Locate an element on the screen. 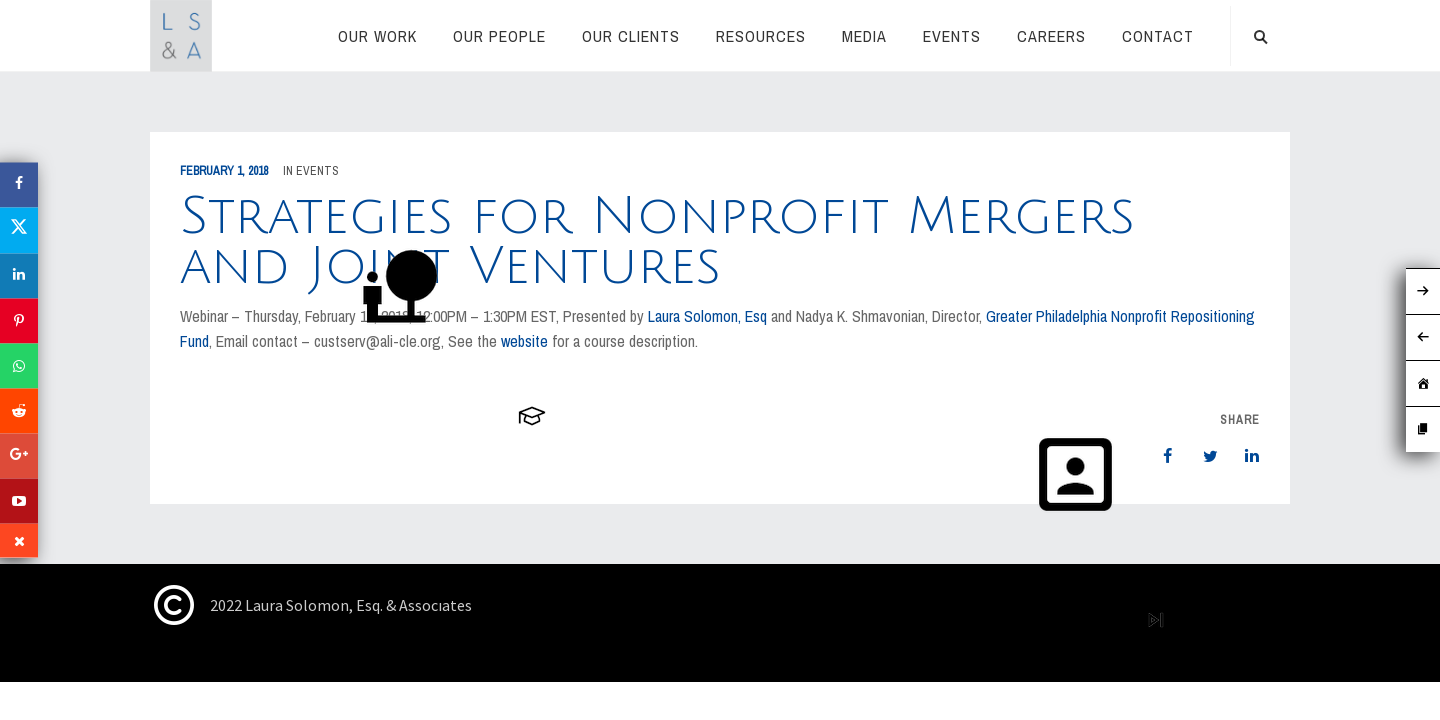  skip to the next track or media item is located at coordinates (1156, 620).